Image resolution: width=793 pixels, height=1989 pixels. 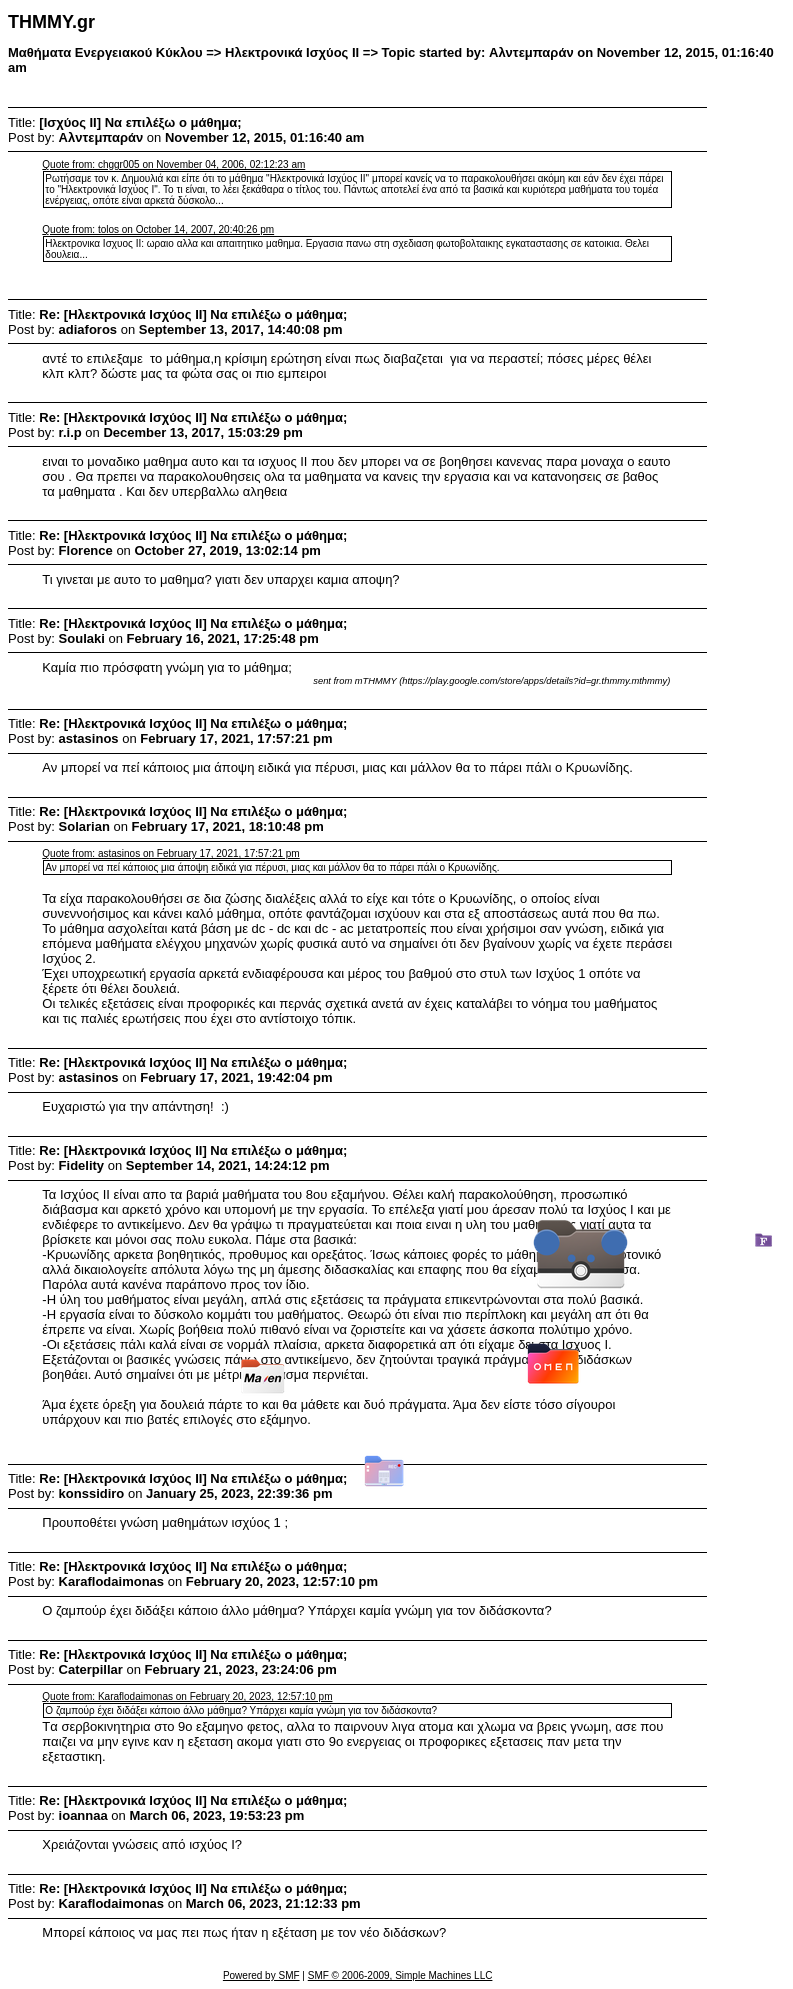 What do you see at coordinates (262, 1377) in the screenshot?
I see `folder containing maven project files` at bounding box center [262, 1377].